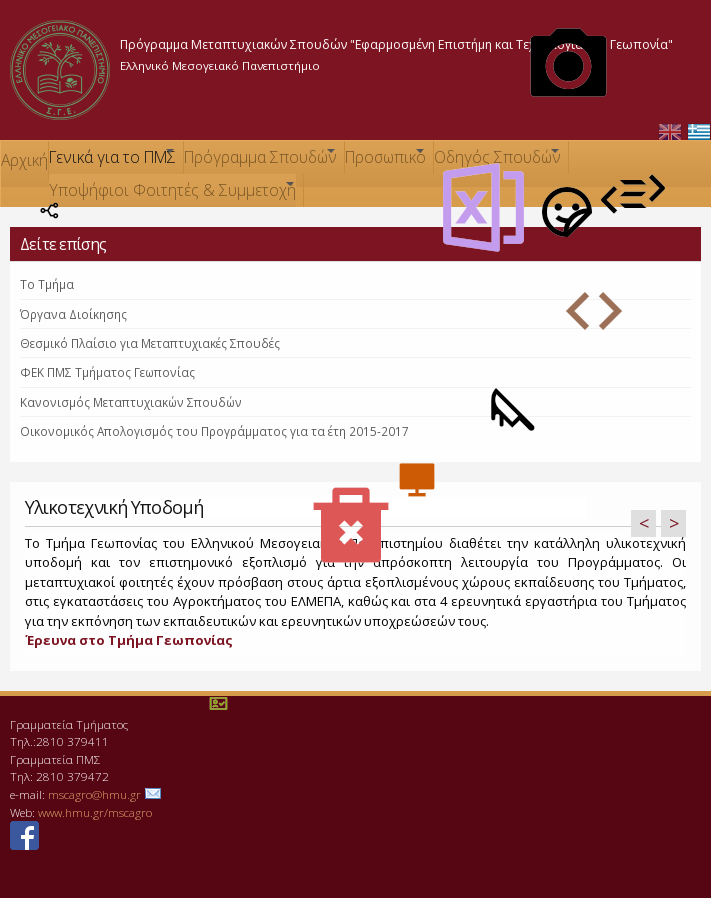 The image size is (711, 898). Describe the element at coordinates (512, 410) in the screenshot. I see `indicates mature or violent content warning` at that location.